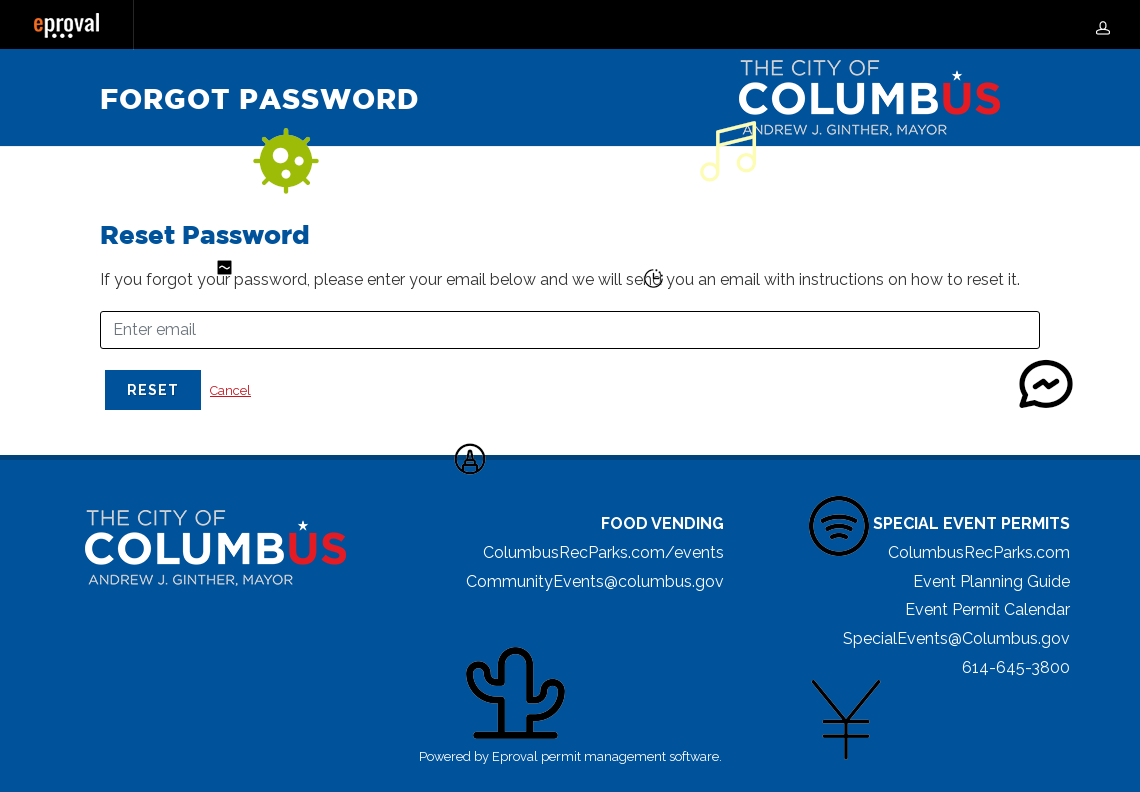 This screenshot has width=1140, height=792. What do you see at coordinates (653, 278) in the screenshot?
I see `view remaining time on a countdown timer` at bounding box center [653, 278].